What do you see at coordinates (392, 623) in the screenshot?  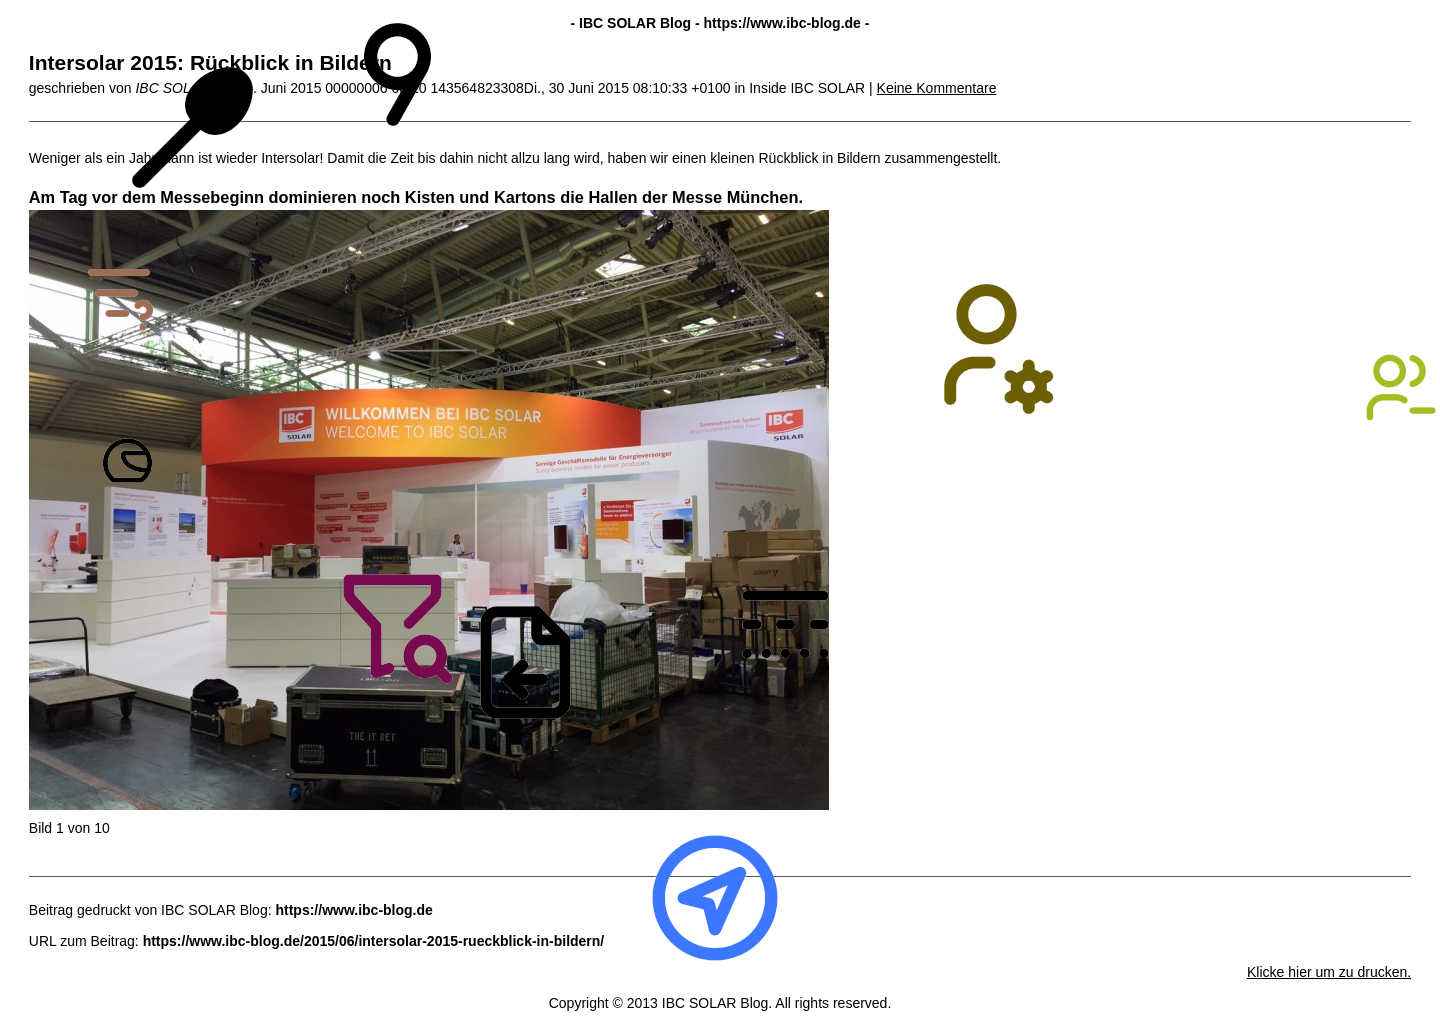 I see `search within filtered results` at bounding box center [392, 623].